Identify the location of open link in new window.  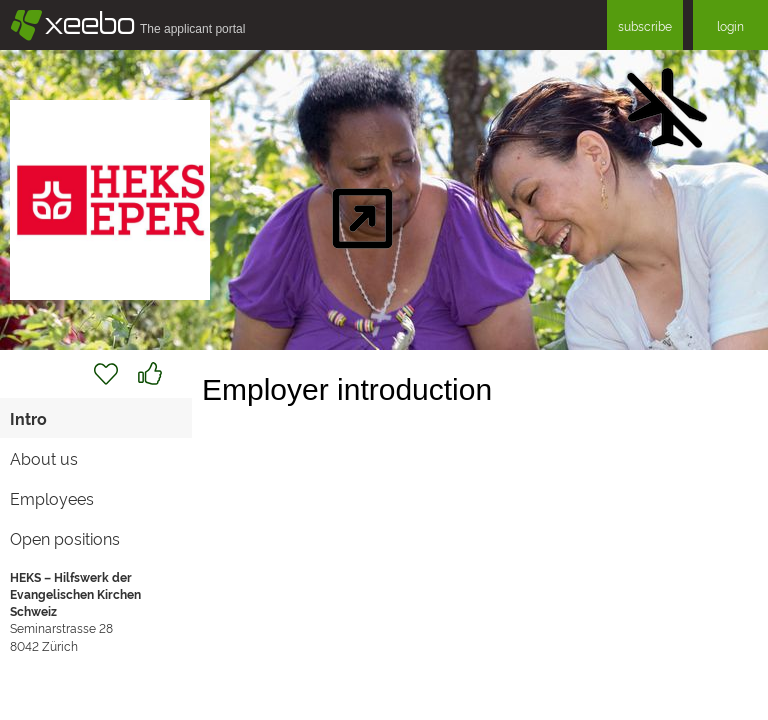
(362, 218).